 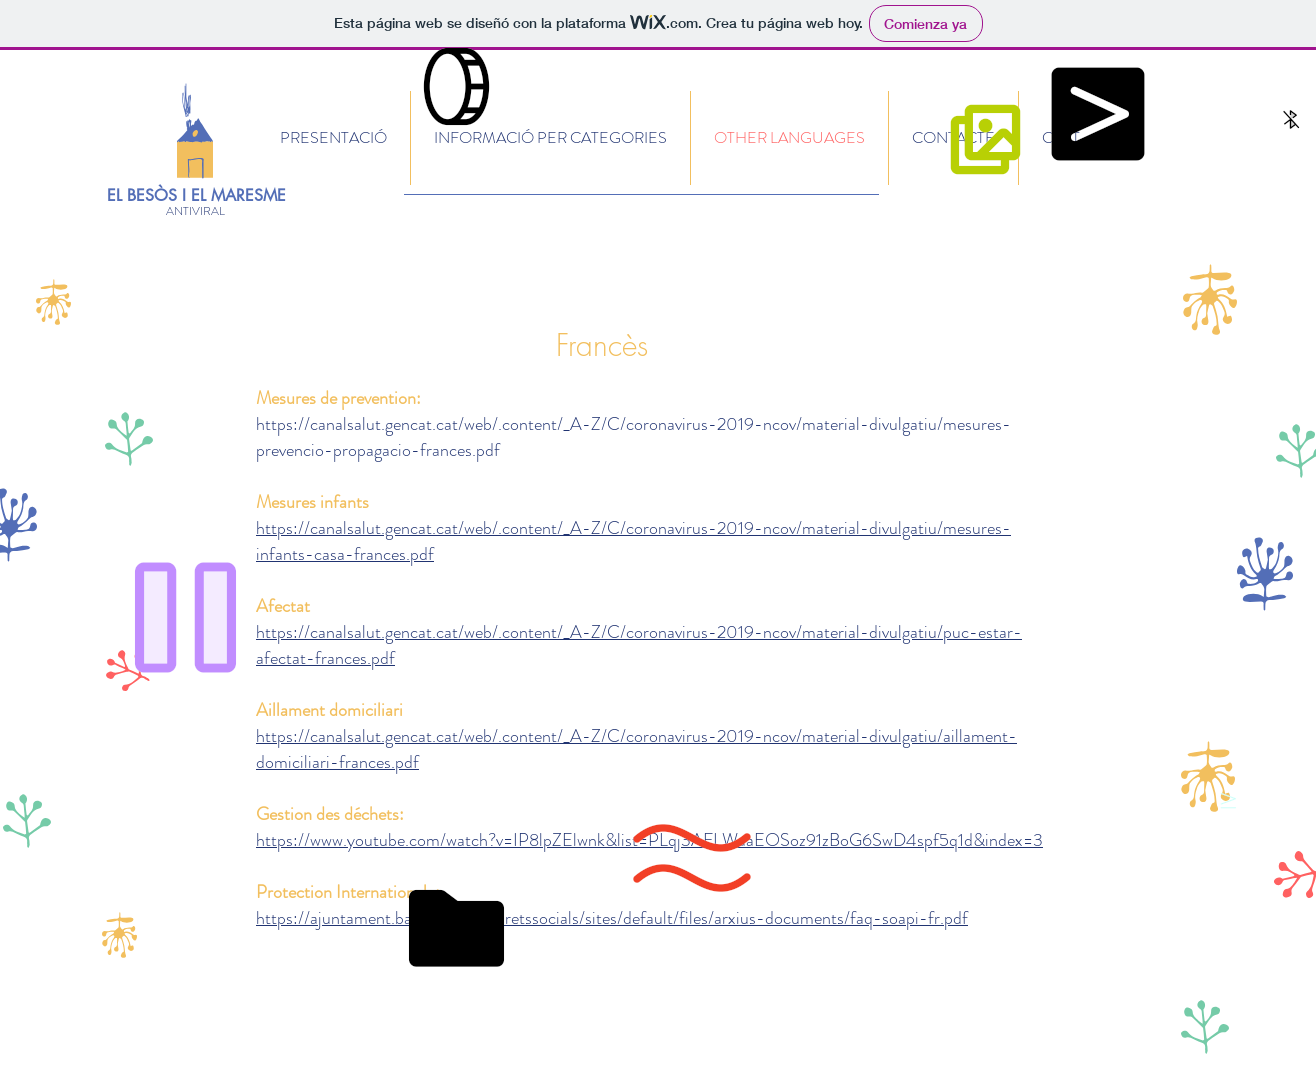 I want to click on indicates approximate or estimated value, so click(x=692, y=858).